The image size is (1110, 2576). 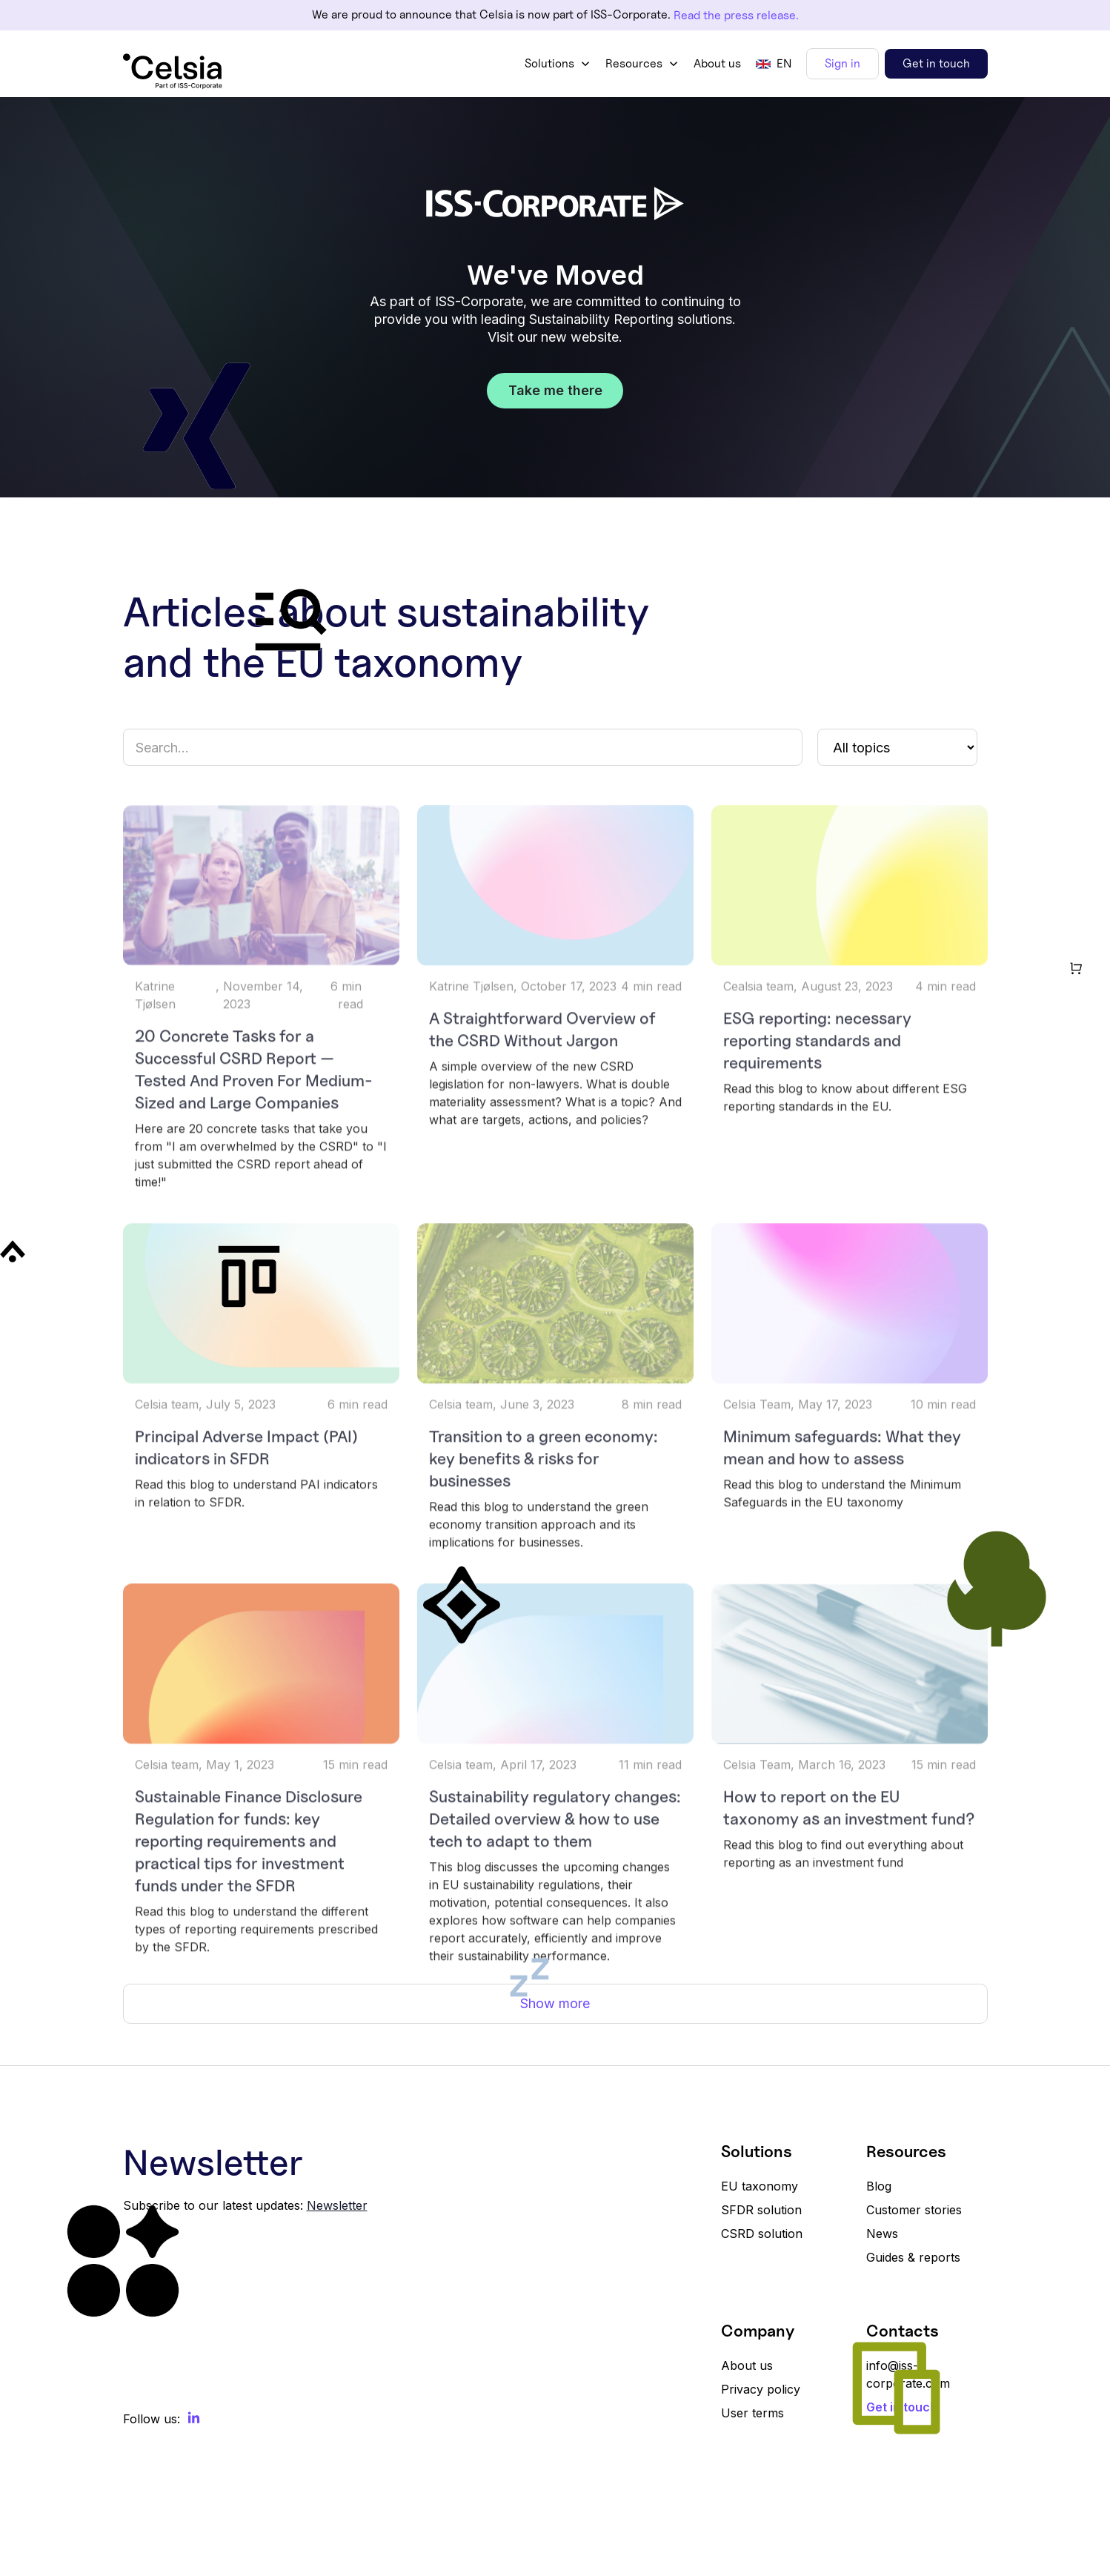 I want to click on indicates sleep or rest mode, so click(x=529, y=1977).